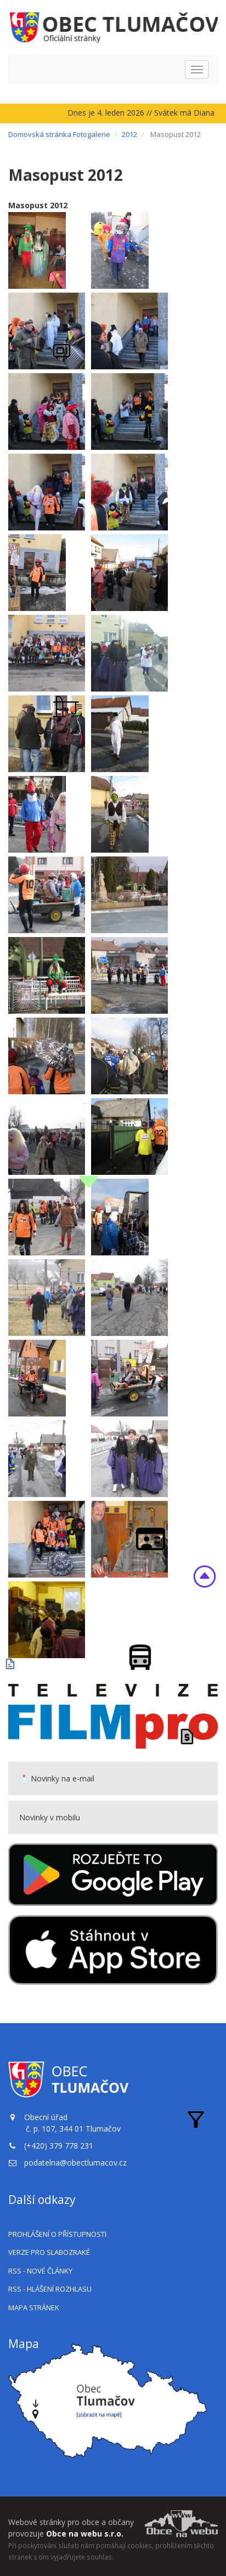 This screenshot has height=2576, width=226. What do you see at coordinates (140, 1658) in the screenshot?
I see `view bus routes and schedules` at bounding box center [140, 1658].